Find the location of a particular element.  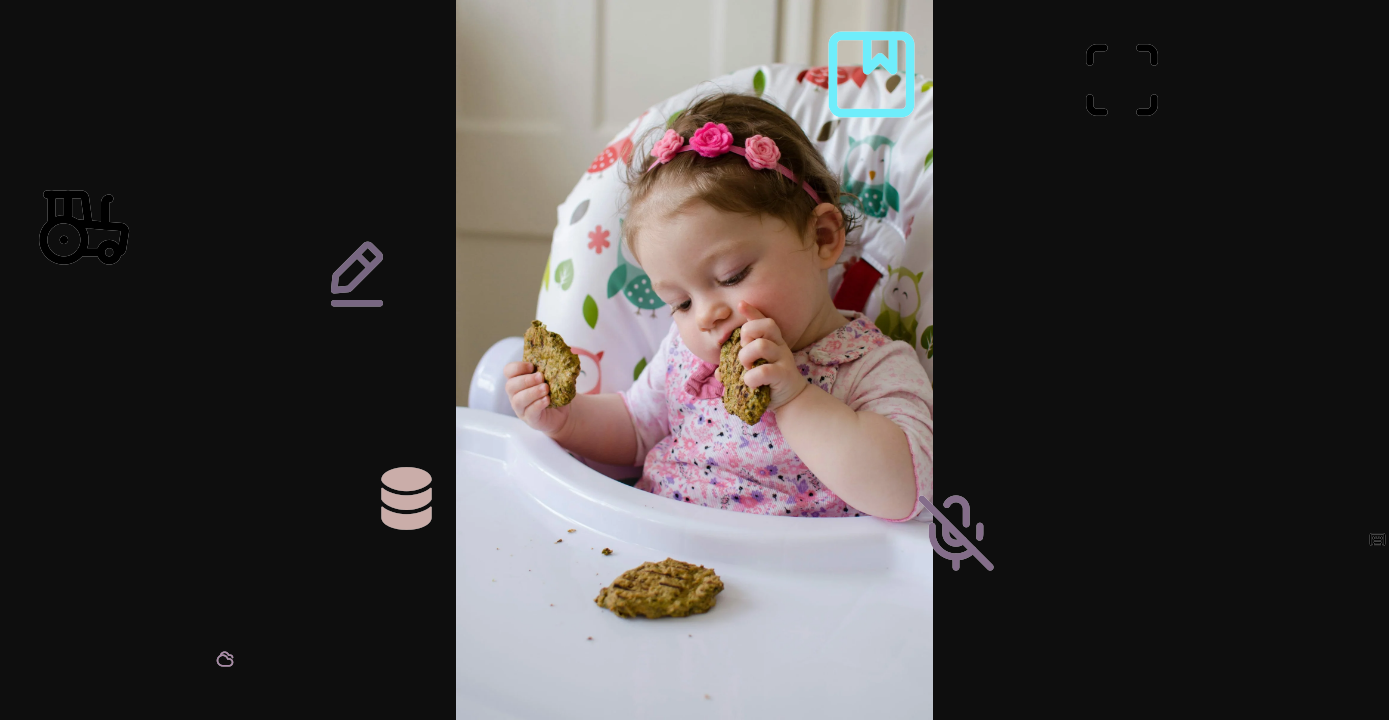

scan a document or QR code is located at coordinates (1122, 80).